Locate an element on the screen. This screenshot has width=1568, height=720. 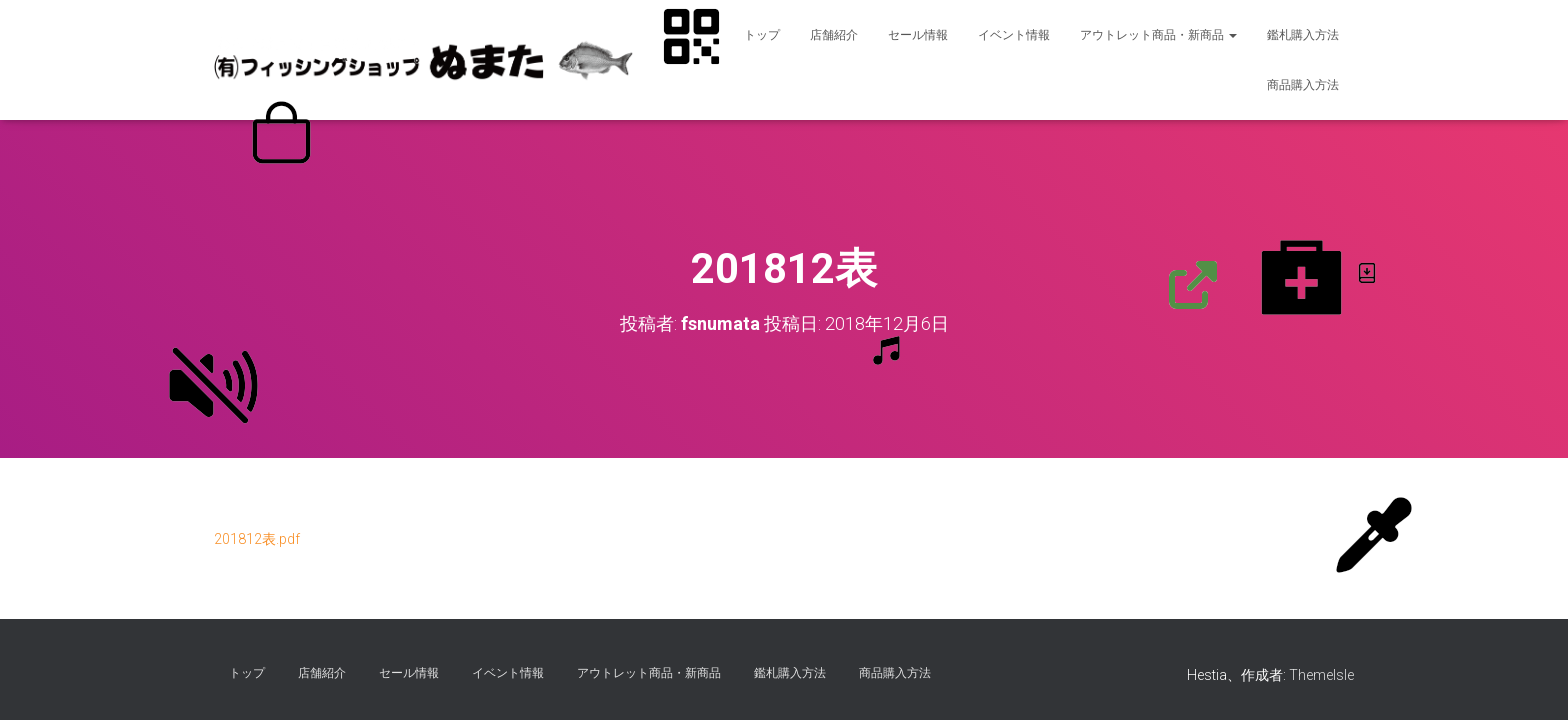
view your shopping bag is located at coordinates (281, 132).